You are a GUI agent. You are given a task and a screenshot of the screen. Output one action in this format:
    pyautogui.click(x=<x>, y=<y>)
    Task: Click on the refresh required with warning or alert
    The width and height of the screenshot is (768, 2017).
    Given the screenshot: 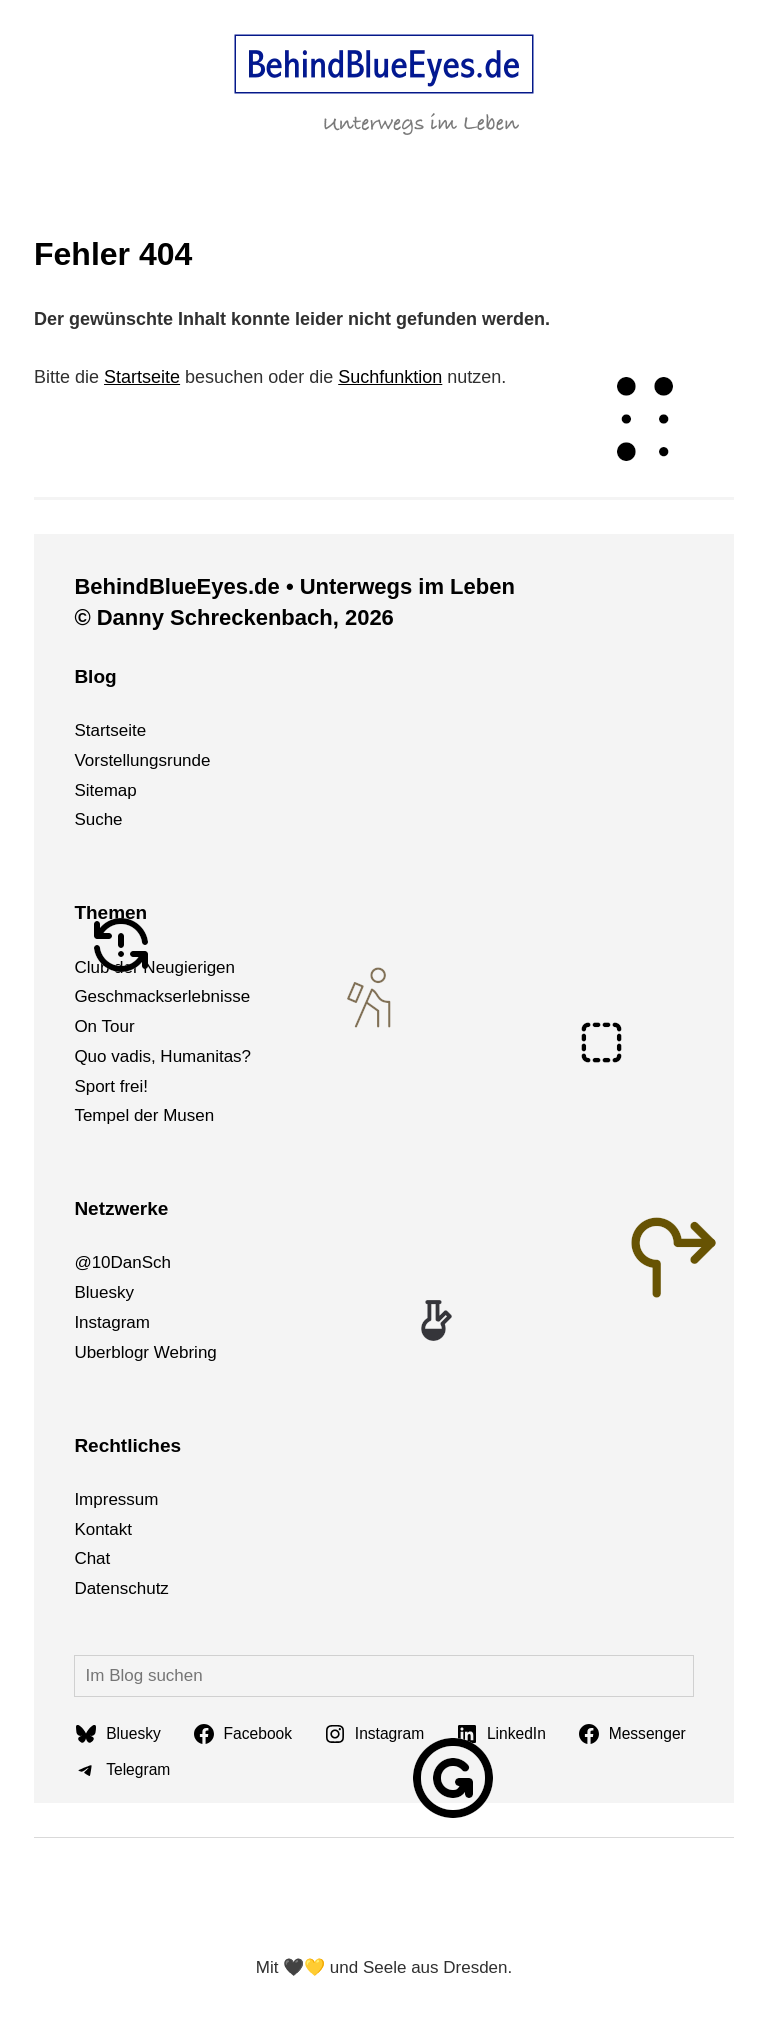 What is the action you would take?
    pyautogui.click(x=121, y=945)
    